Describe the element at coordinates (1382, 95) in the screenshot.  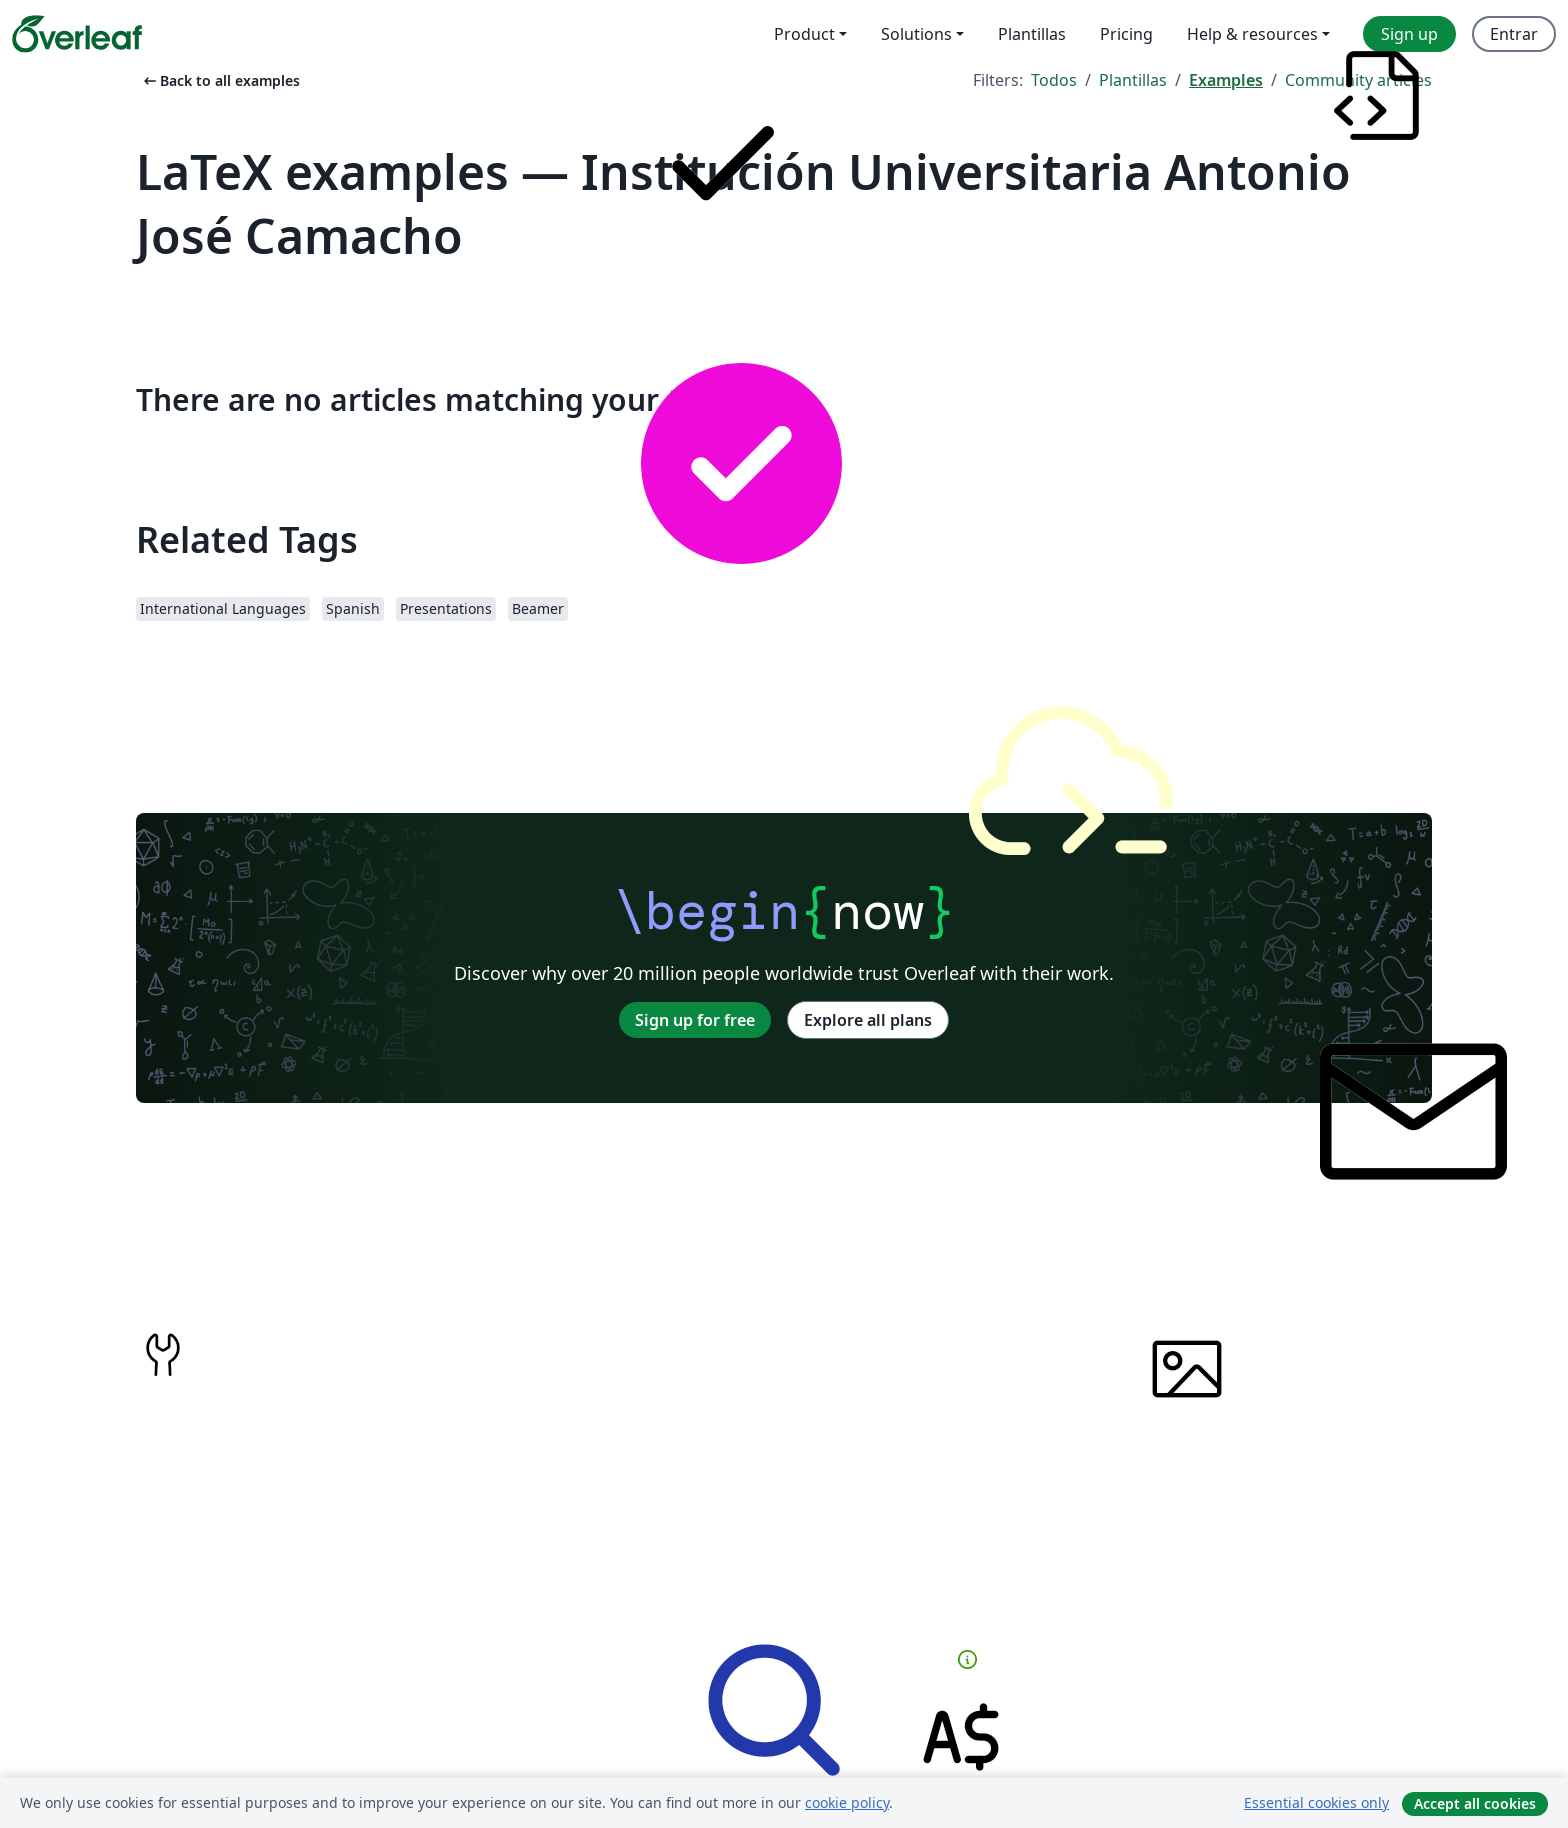
I see `view source code file` at that location.